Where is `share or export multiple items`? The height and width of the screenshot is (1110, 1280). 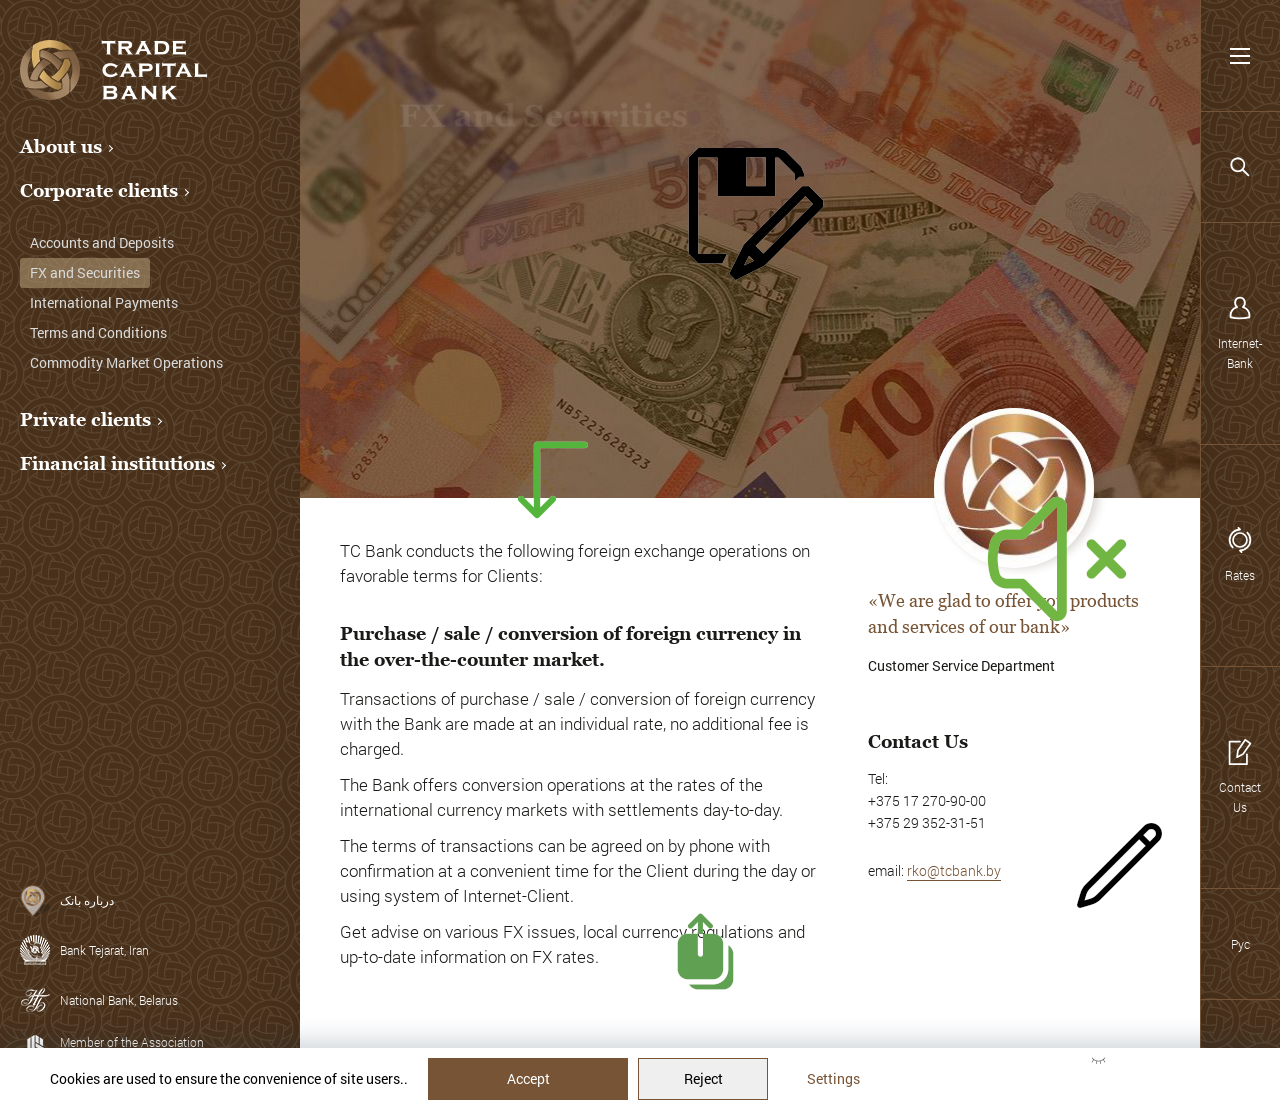
share or export multiple items is located at coordinates (705, 951).